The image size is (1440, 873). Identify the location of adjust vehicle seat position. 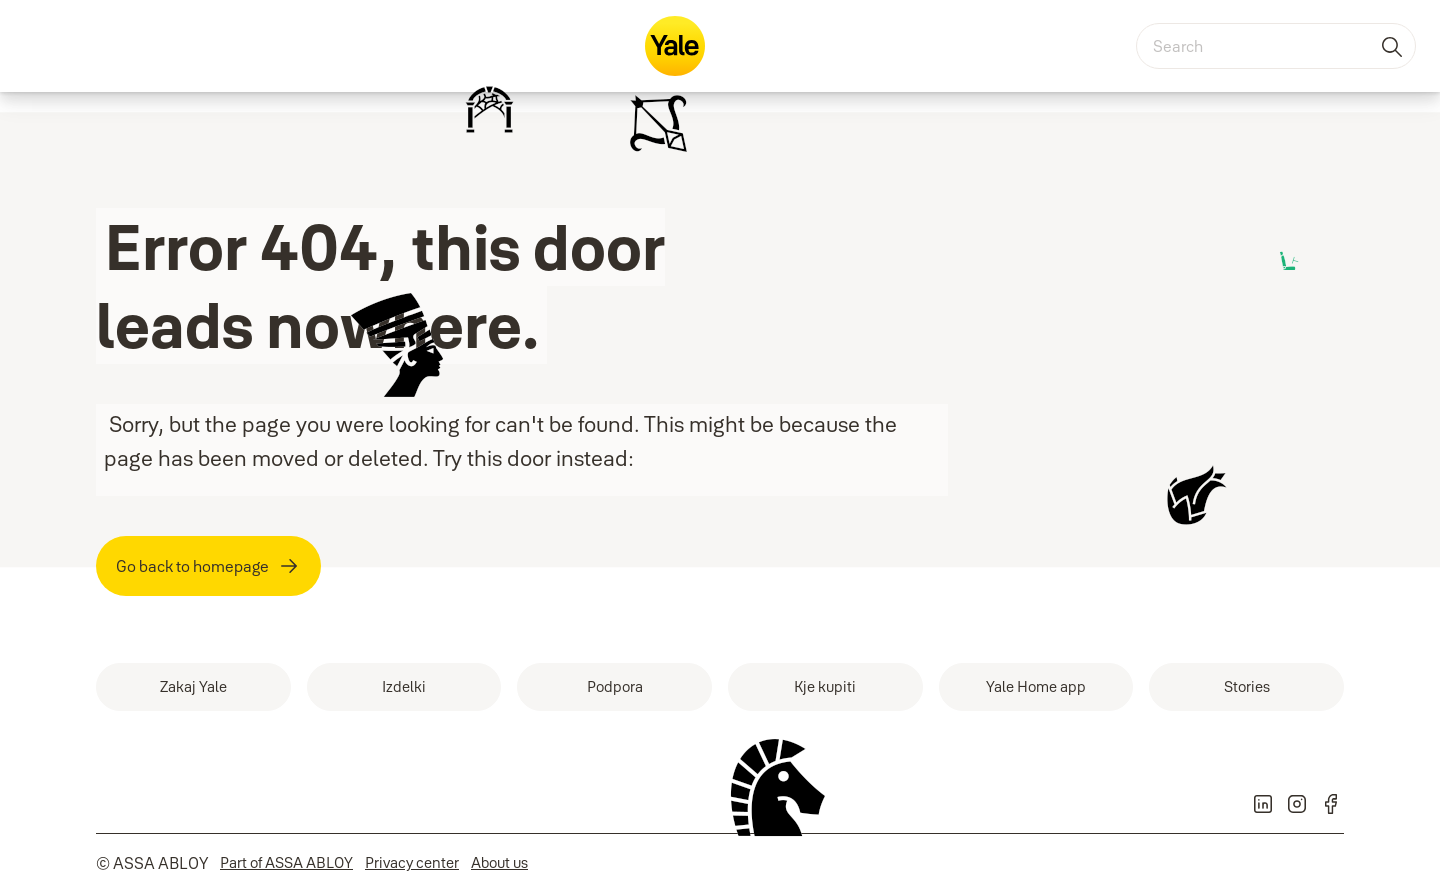
(1289, 261).